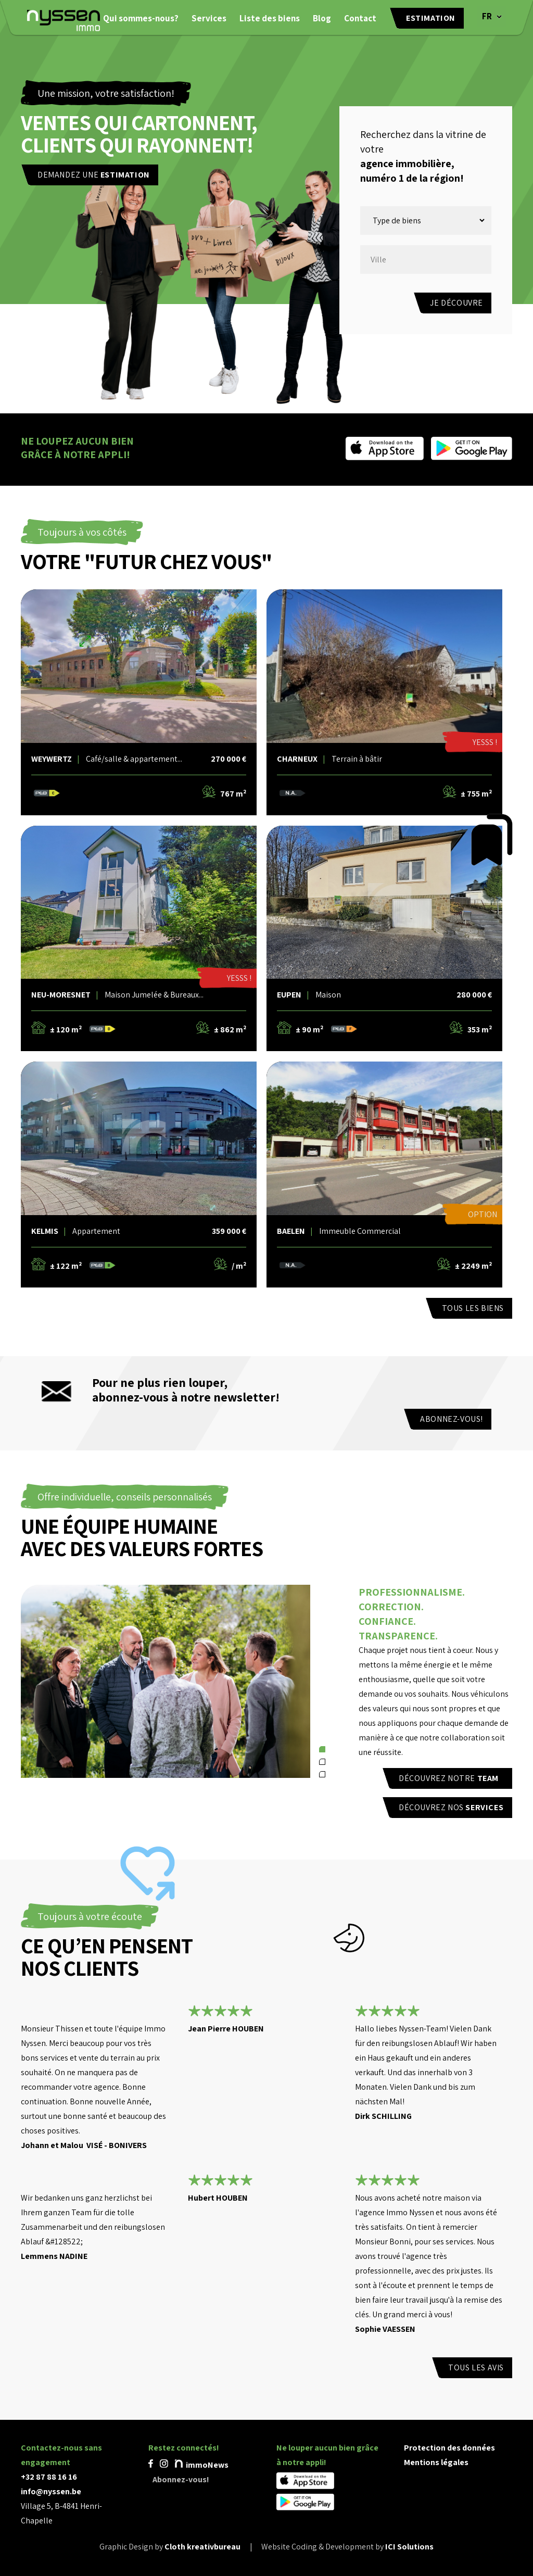  What do you see at coordinates (192, 679) in the screenshot?
I see `access tablet camera settings` at bounding box center [192, 679].